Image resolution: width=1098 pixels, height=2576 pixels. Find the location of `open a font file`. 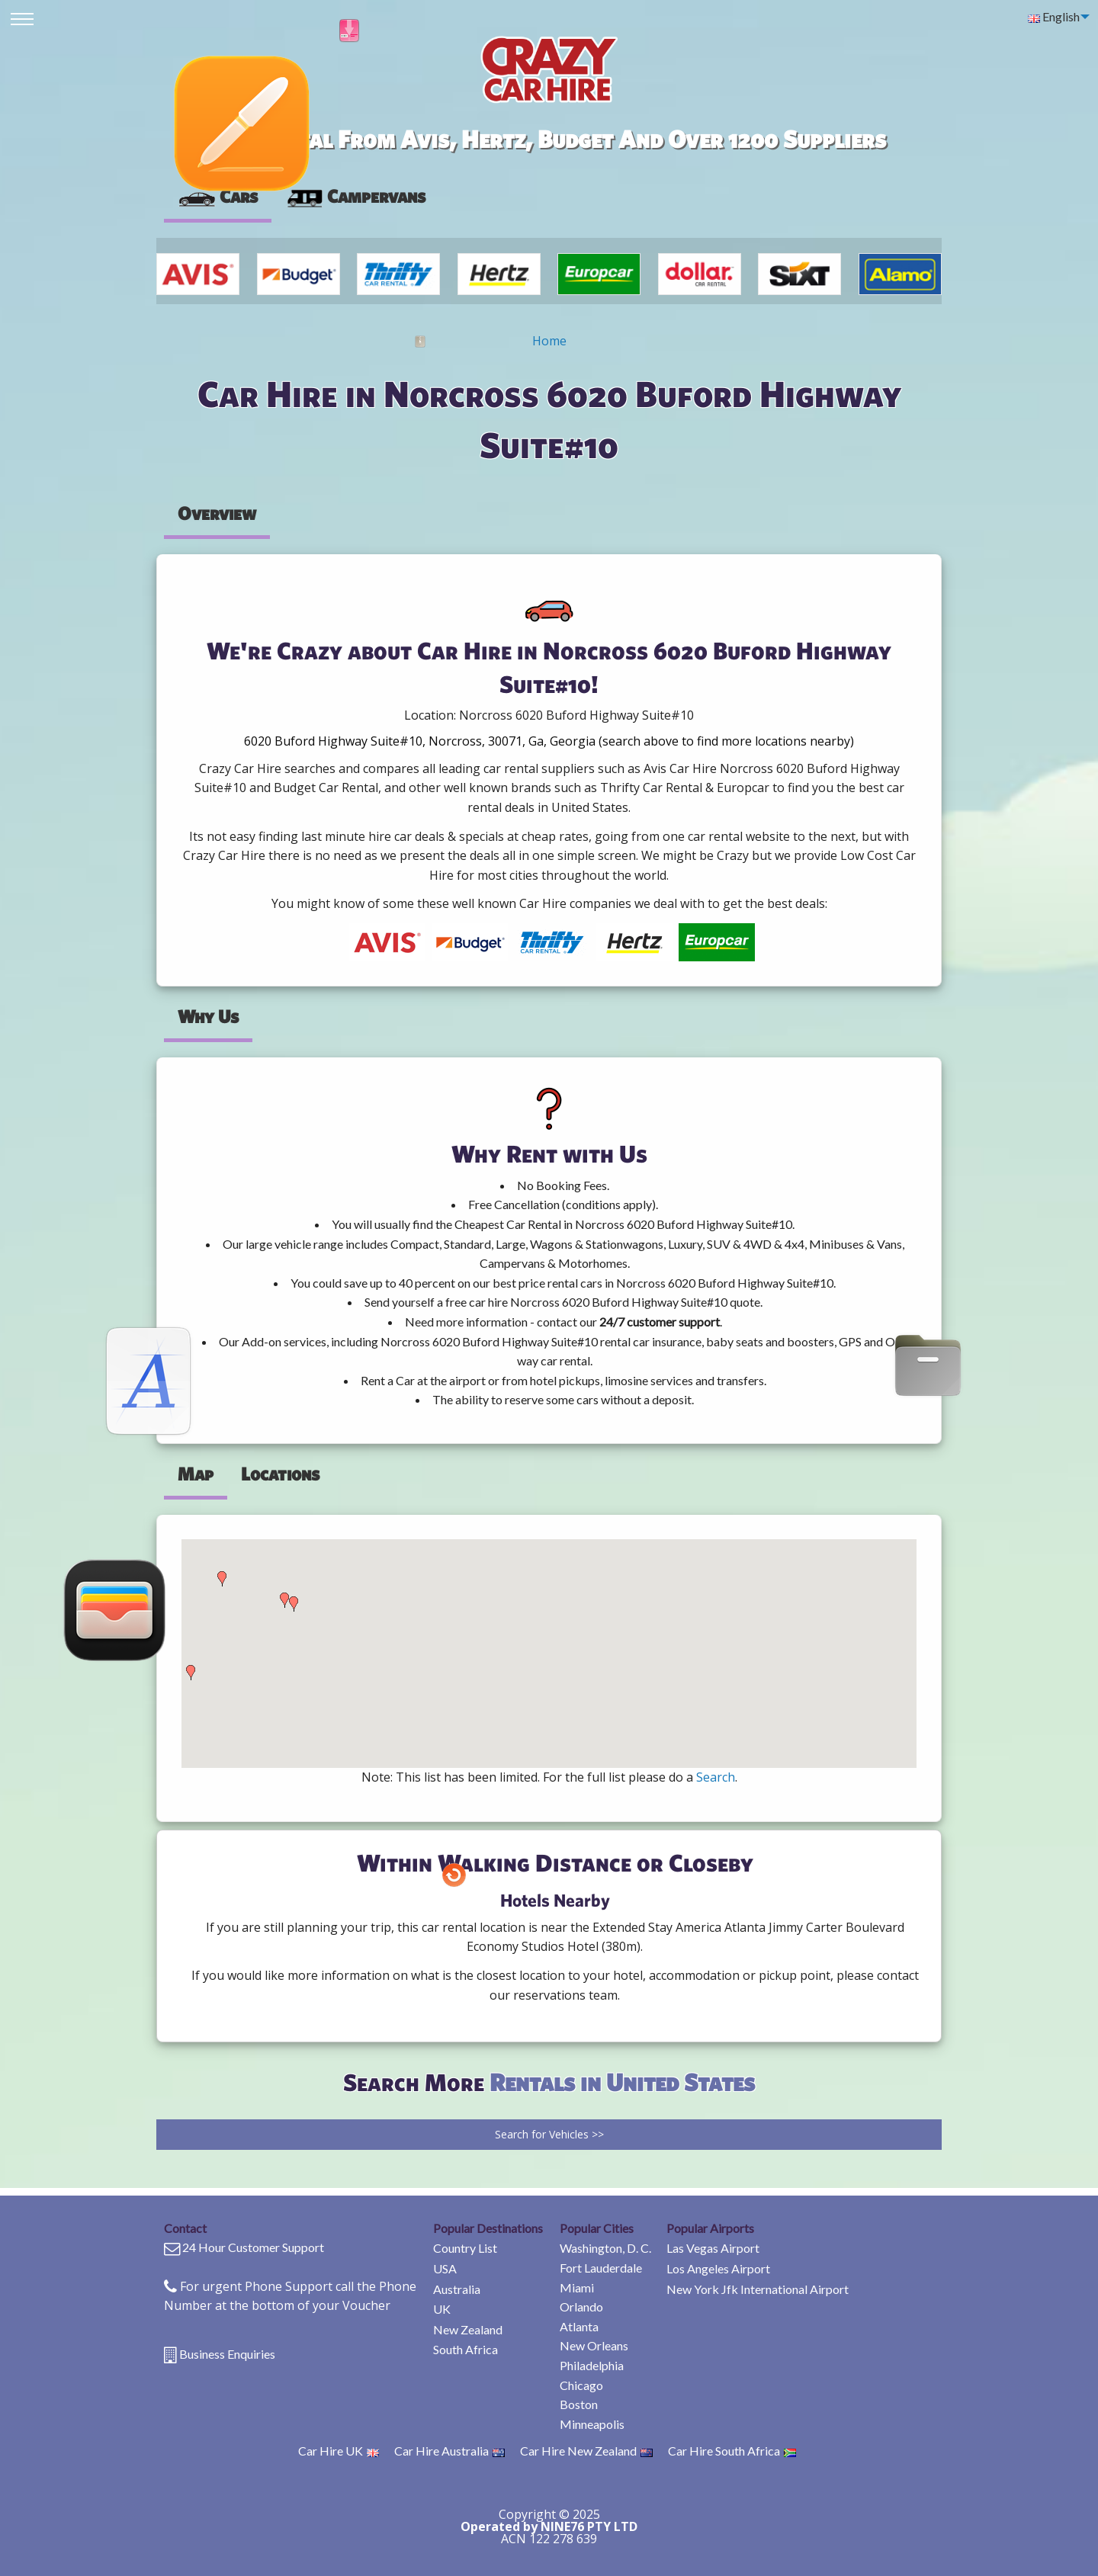

open a font file is located at coordinates (148, 1381).